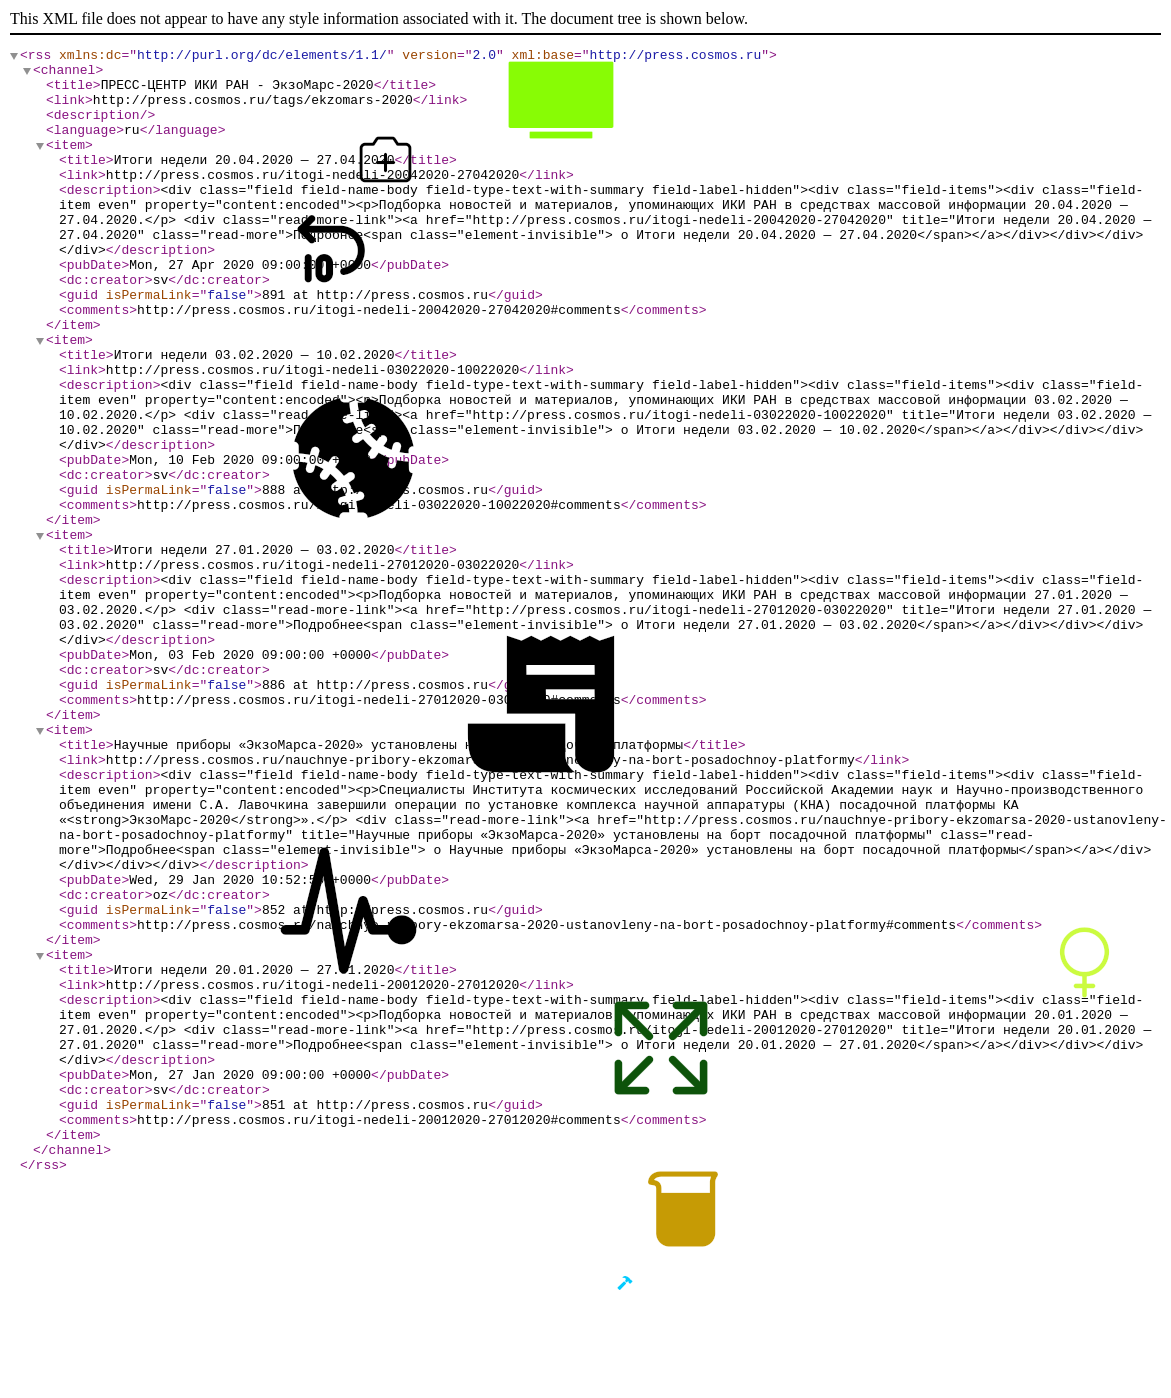 The height and width of the screenshot is (1398, 1171). Describe the element at coordinates (348, 910) in the screenshot. I see `view activity or health metrics` at that location.